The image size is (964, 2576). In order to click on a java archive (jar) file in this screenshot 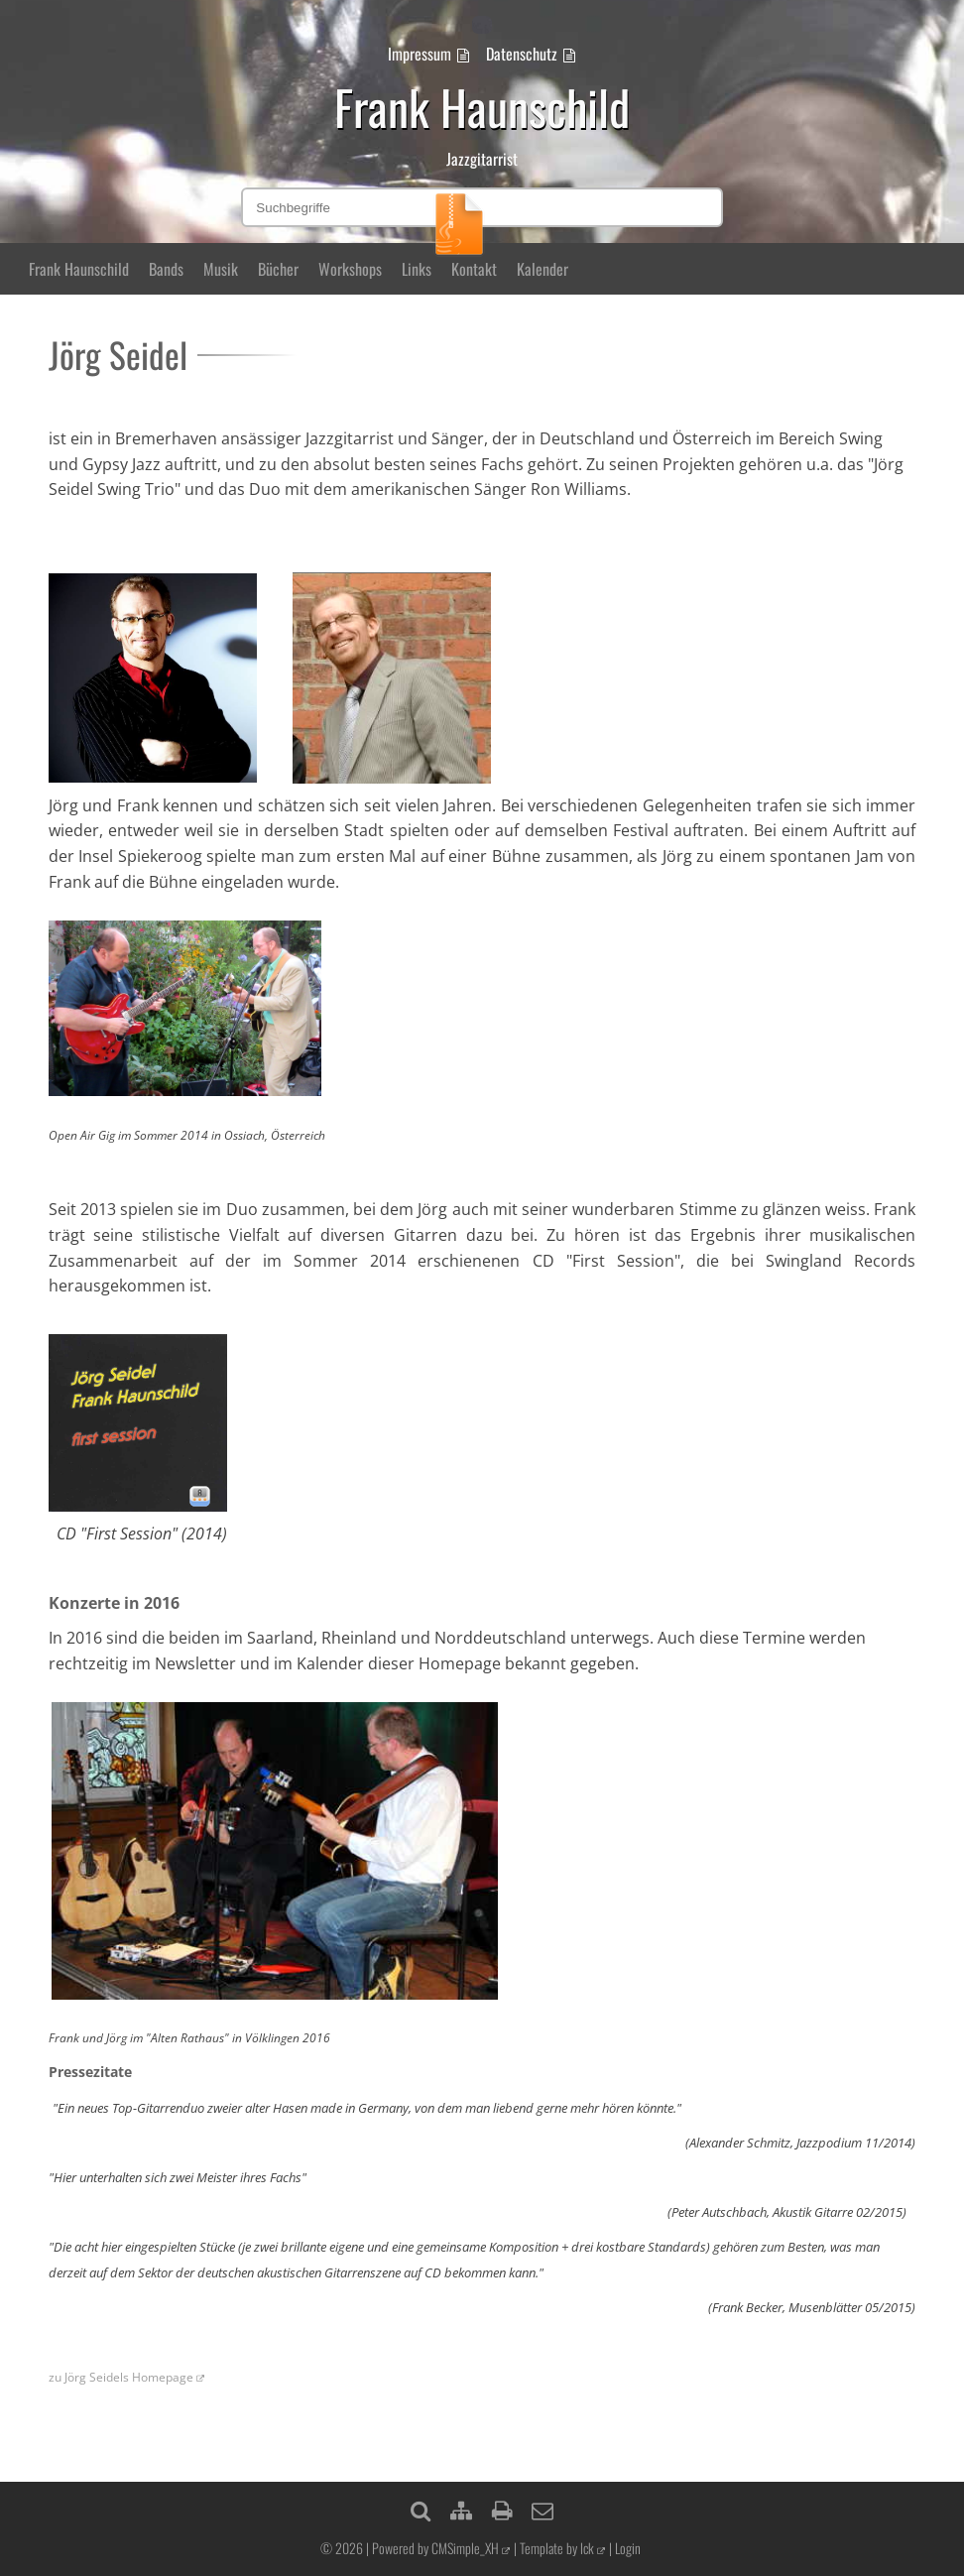, I will do `click(459, 225)`.